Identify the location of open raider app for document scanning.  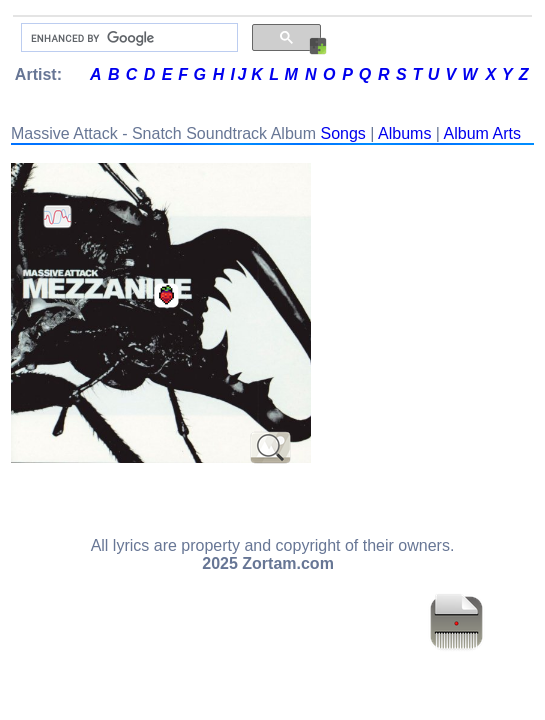
(456, 622).